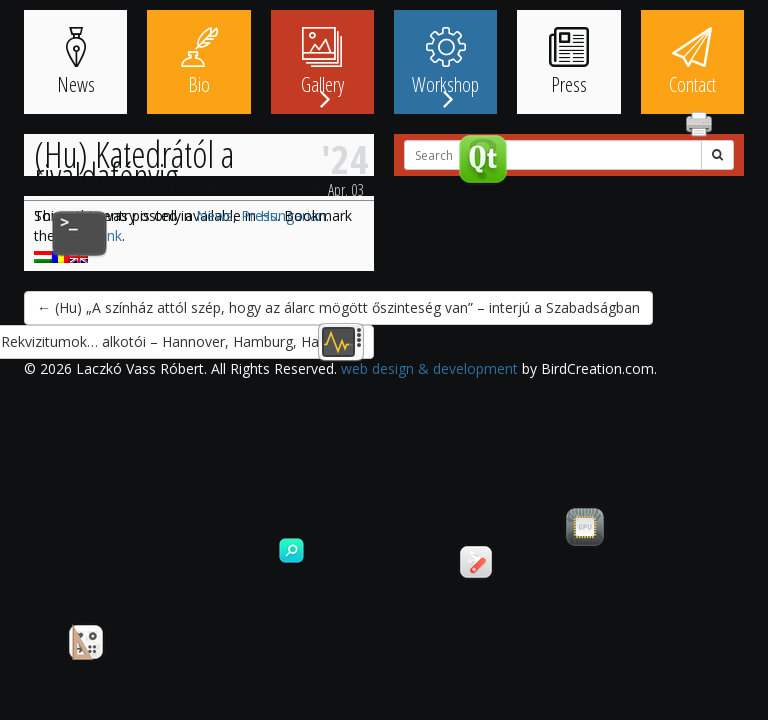  What do you see at coordinates (585, 527) in the screenshot?
I see `open graphics card driver settings` at bounding box center [585, 527].